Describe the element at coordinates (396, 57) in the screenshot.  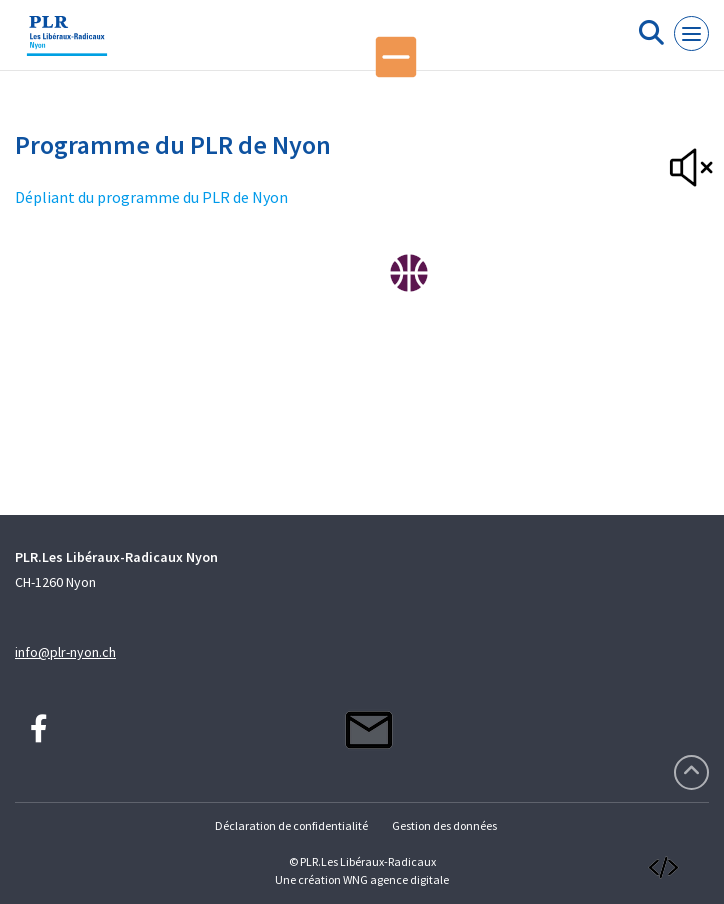
I see `decrease quantity or value` at that location.